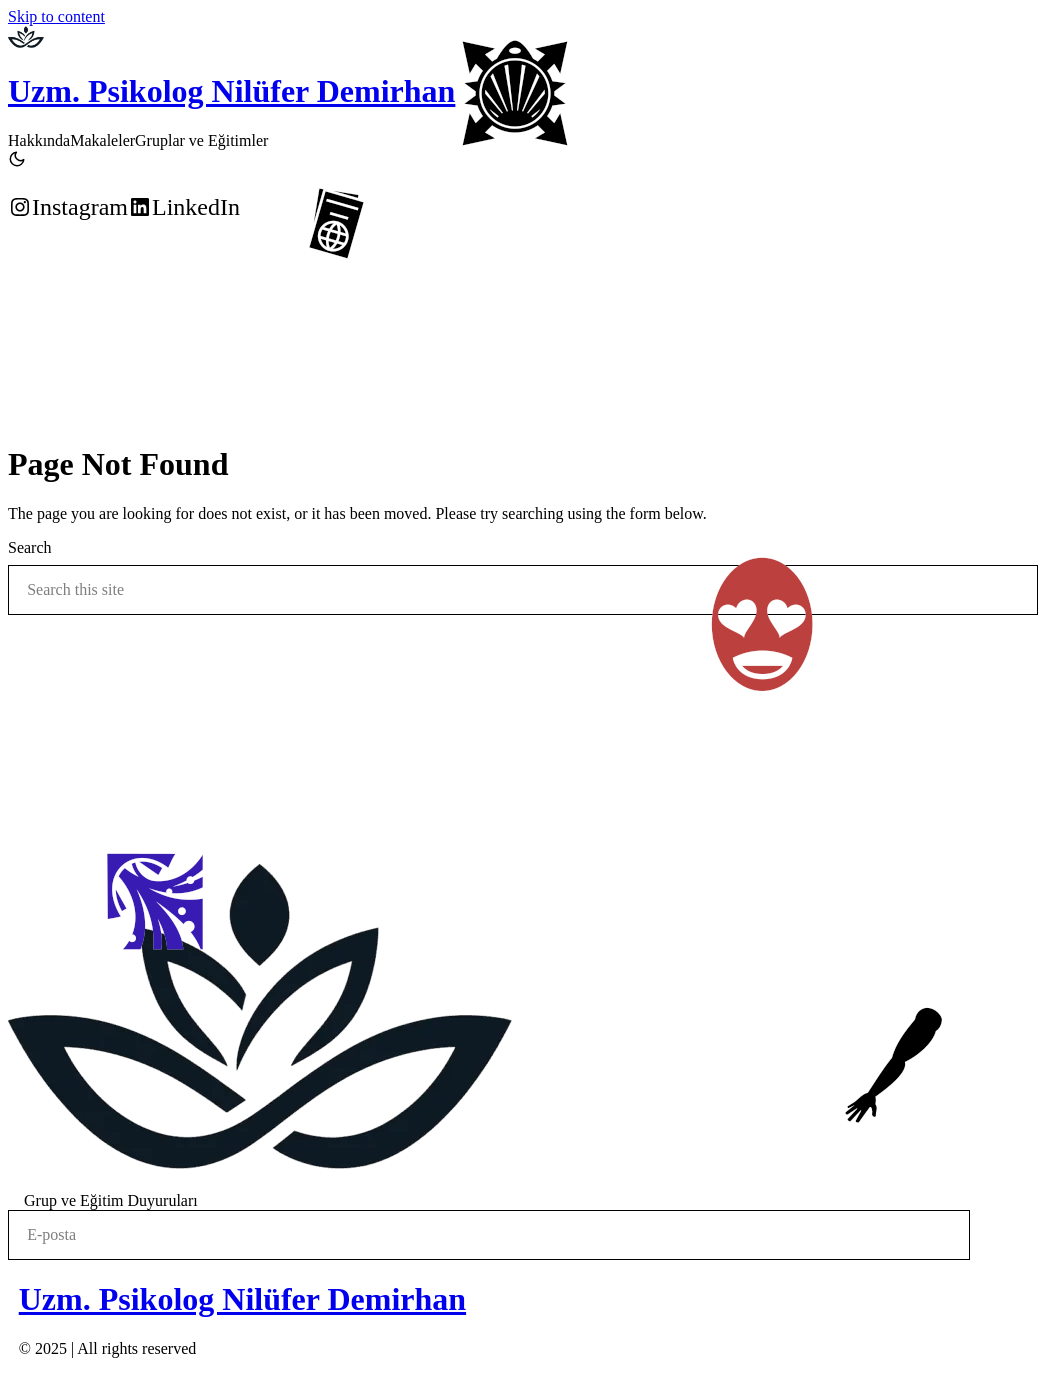  What do you see at coordinates (893, 1065) in the screenshot?
I see `select arm or upper limb in character customization` at bounding box center [893, 1065].